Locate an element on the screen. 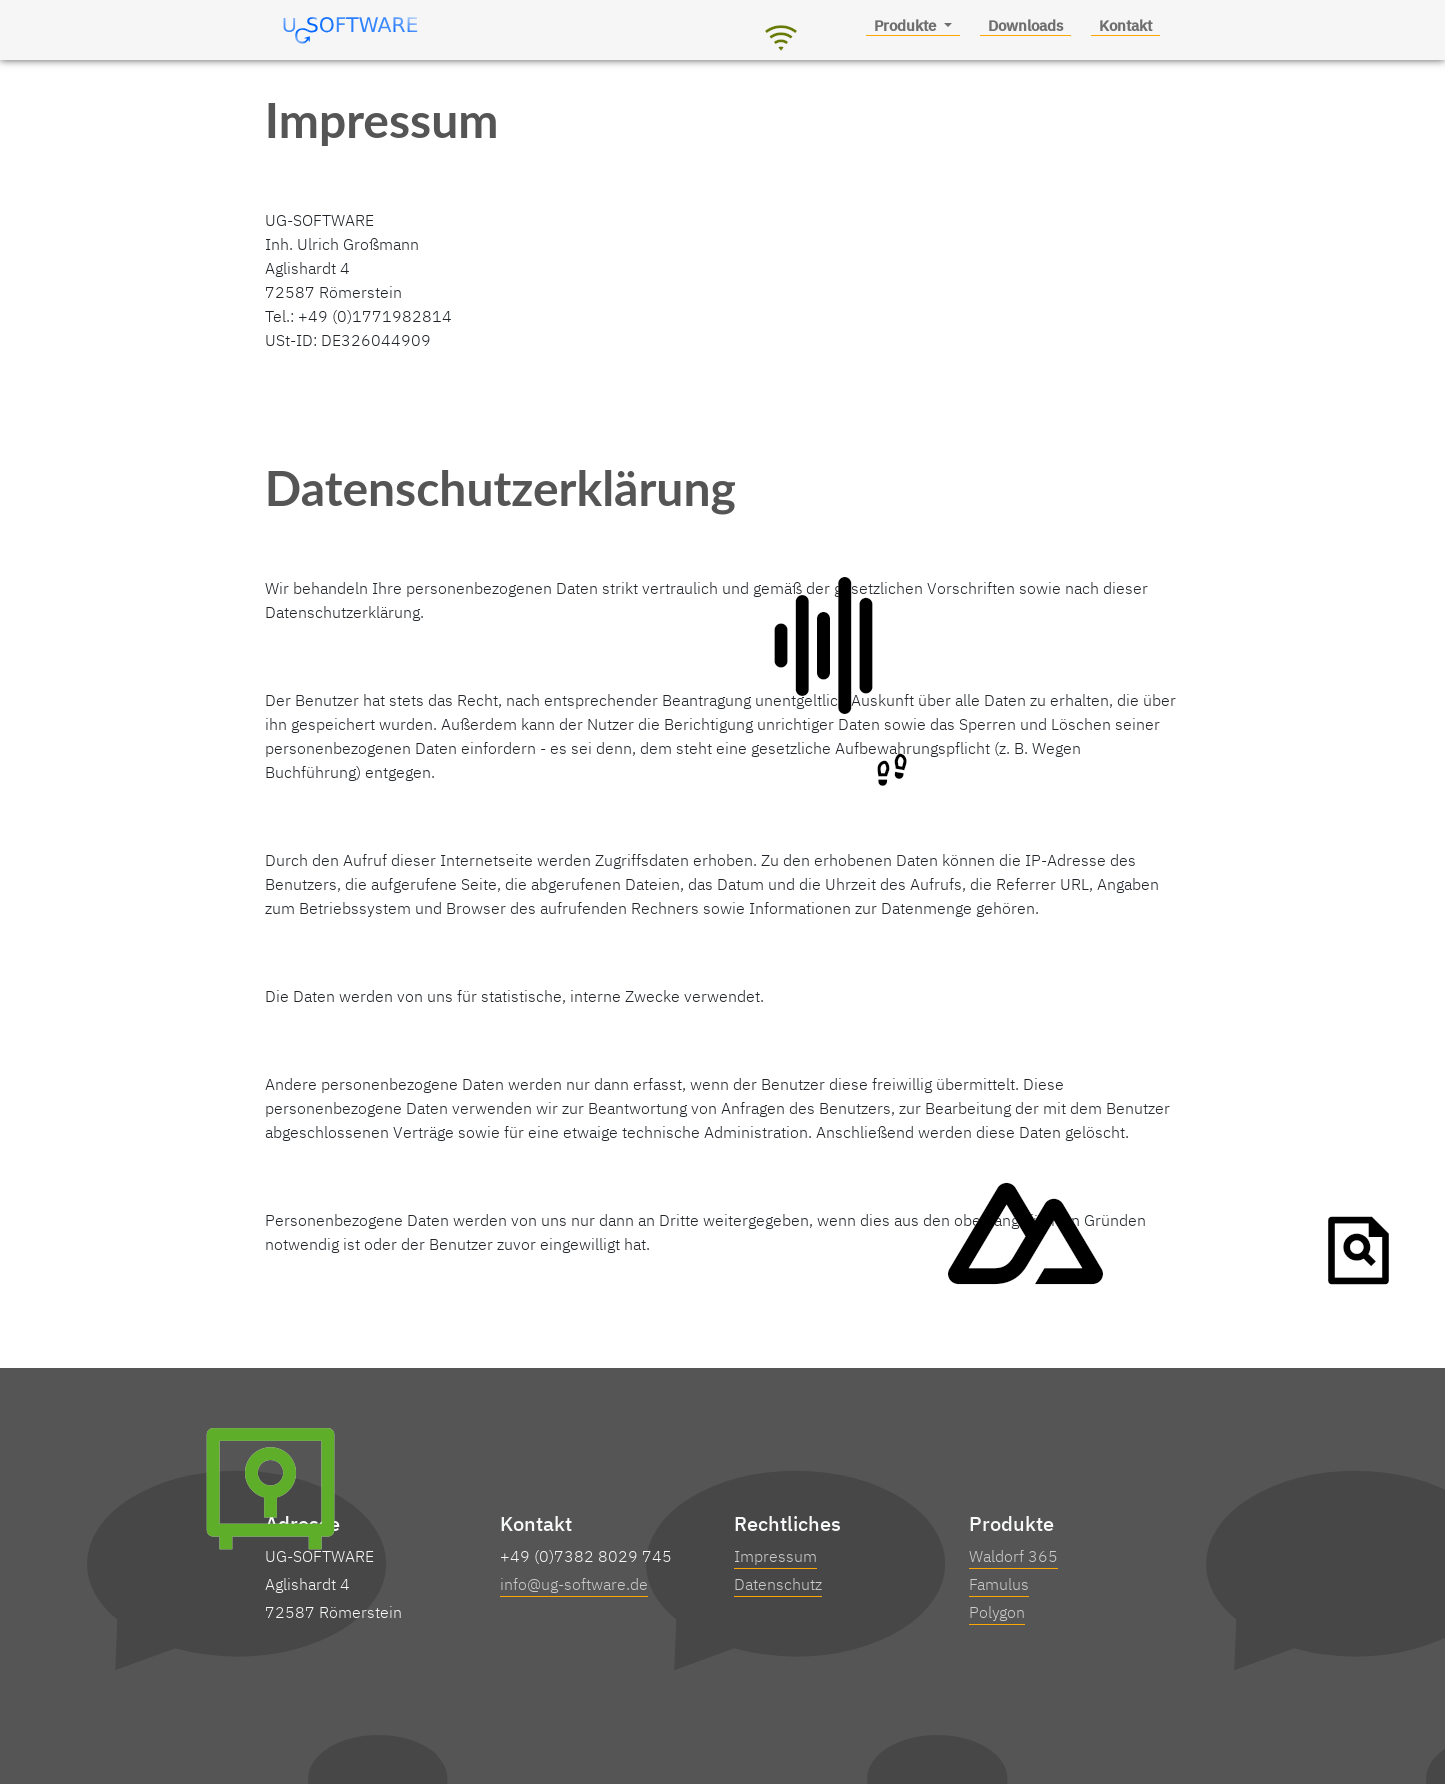 This screenshot has height=1784, width=1445. indicates wireless network connection status is located at coordinates (781, 38).